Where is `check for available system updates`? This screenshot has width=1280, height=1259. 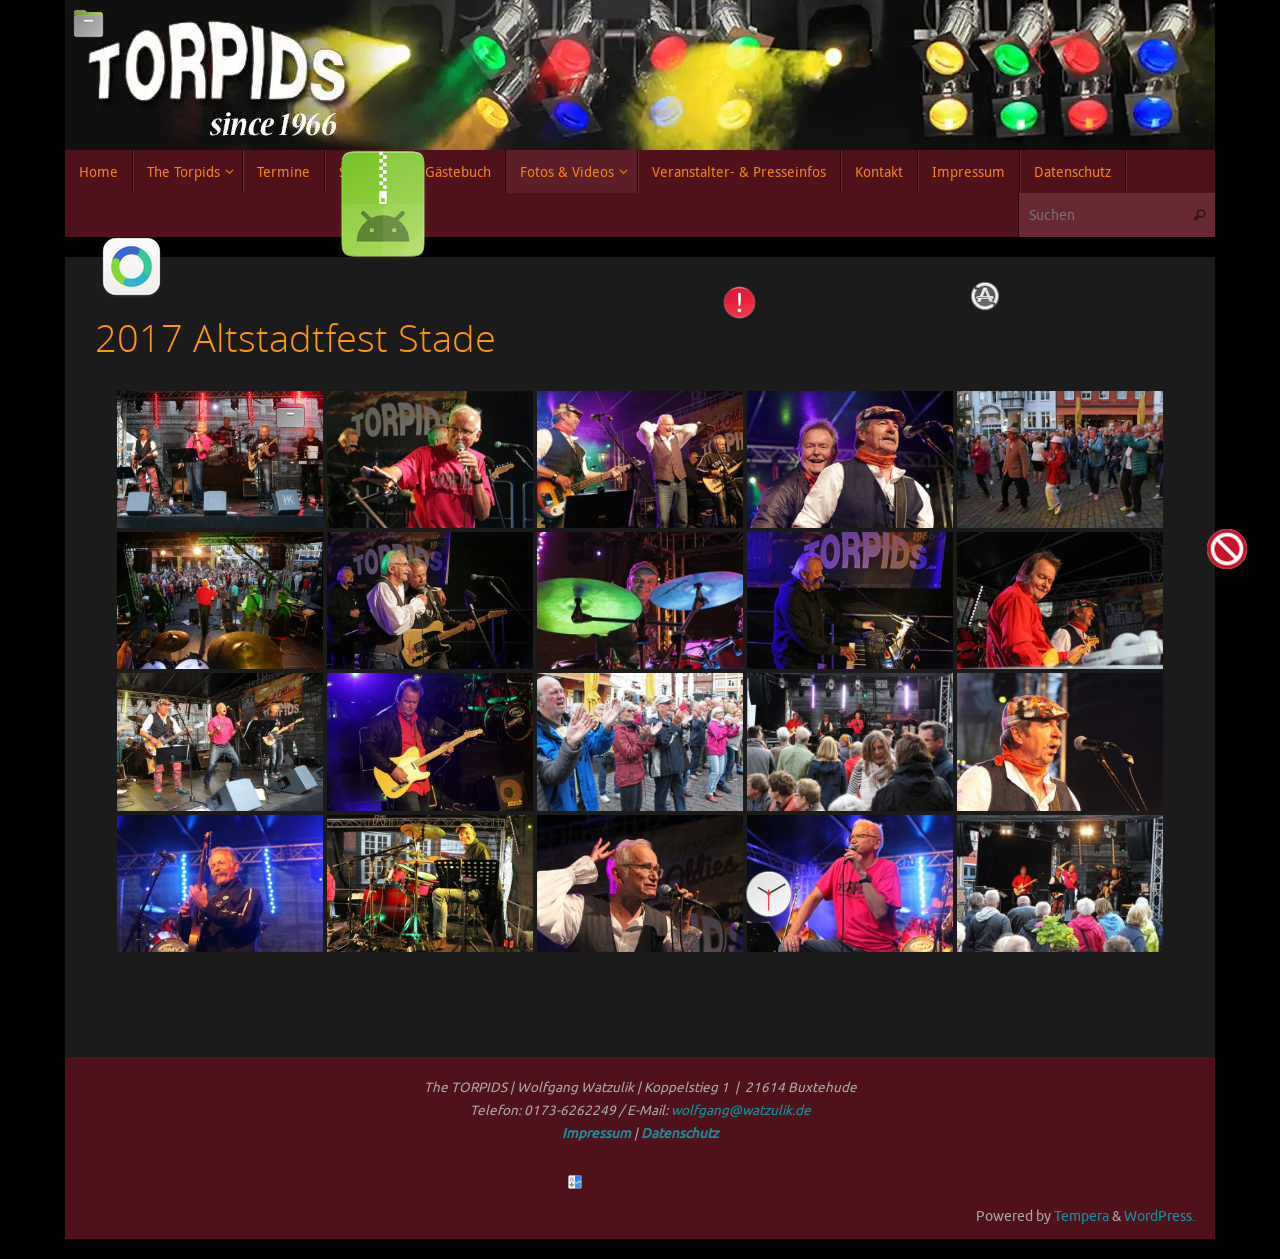
check for available system updates is located at coordinates (985, 296).